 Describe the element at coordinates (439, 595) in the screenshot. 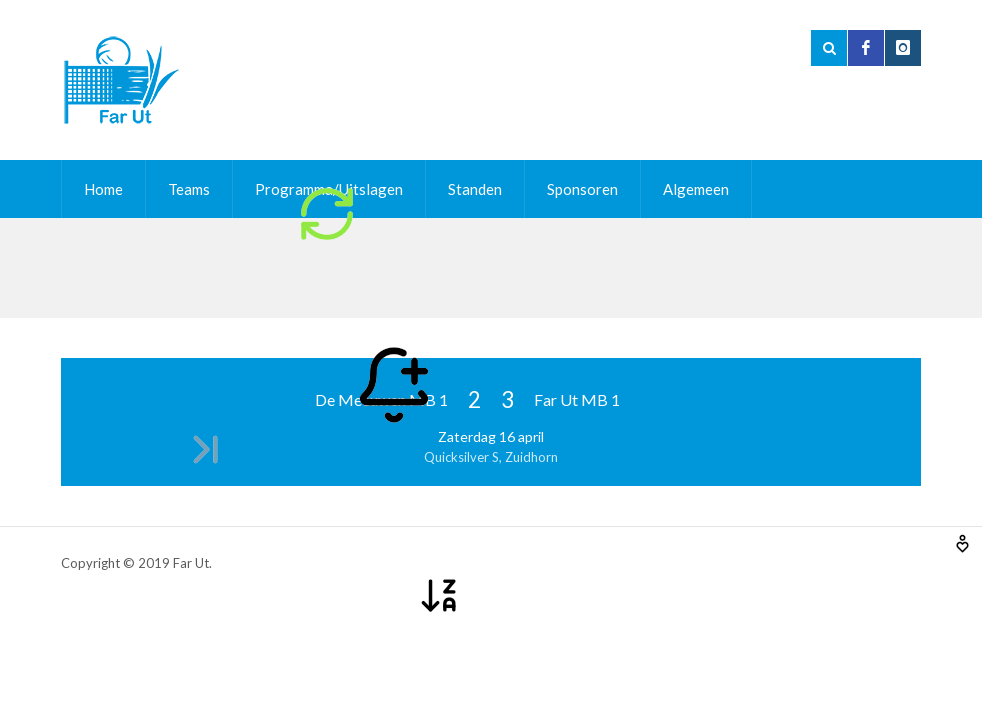

I see `sort items in reverse alphabetical order (Z to A)` at that location.